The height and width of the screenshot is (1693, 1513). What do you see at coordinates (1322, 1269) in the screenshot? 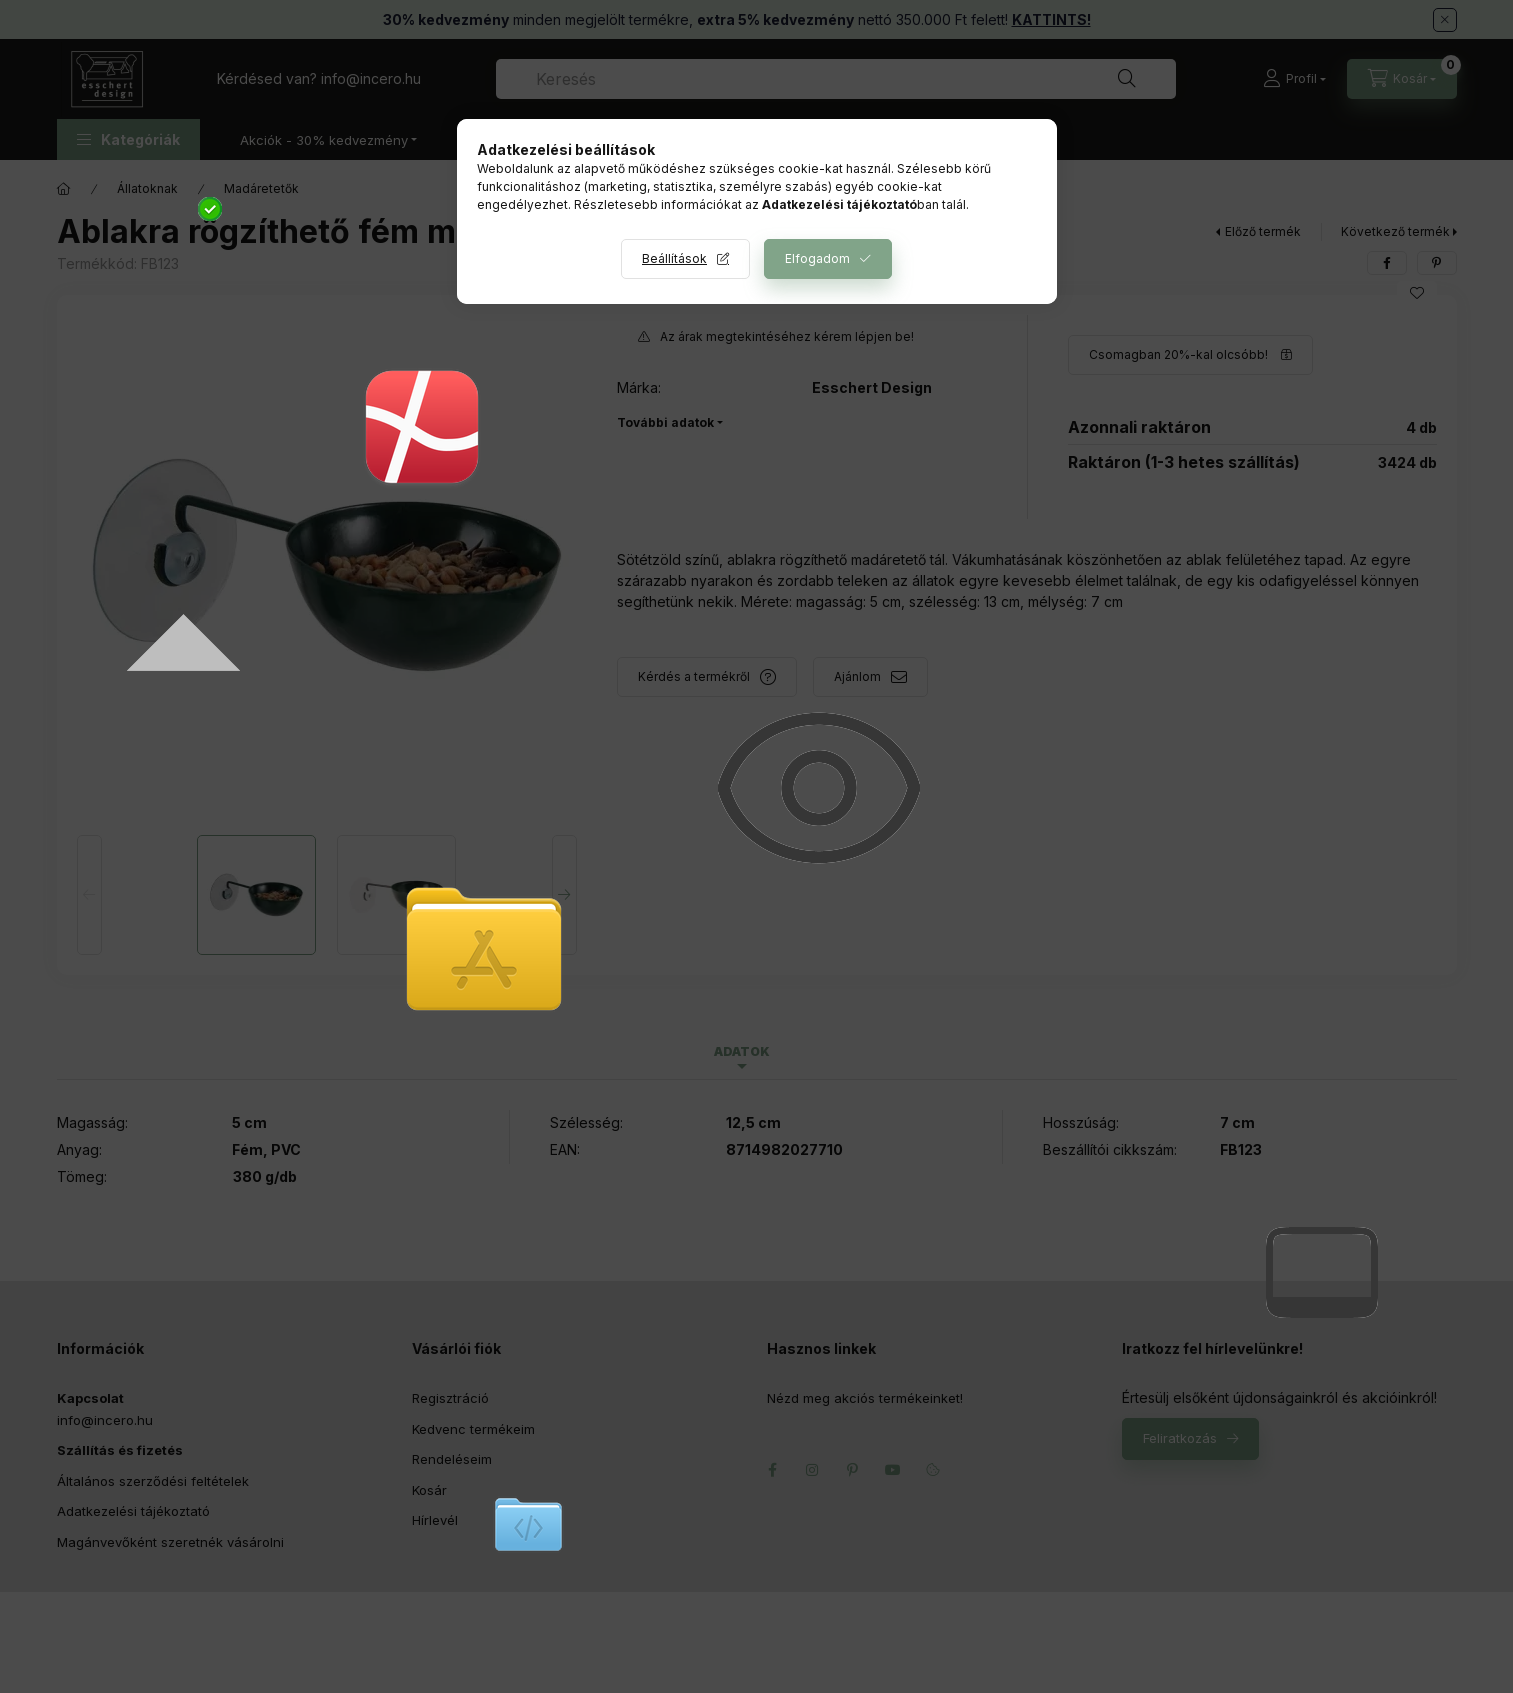
I see `open the photos or gallery app` at bounding box center [1322, 1269].